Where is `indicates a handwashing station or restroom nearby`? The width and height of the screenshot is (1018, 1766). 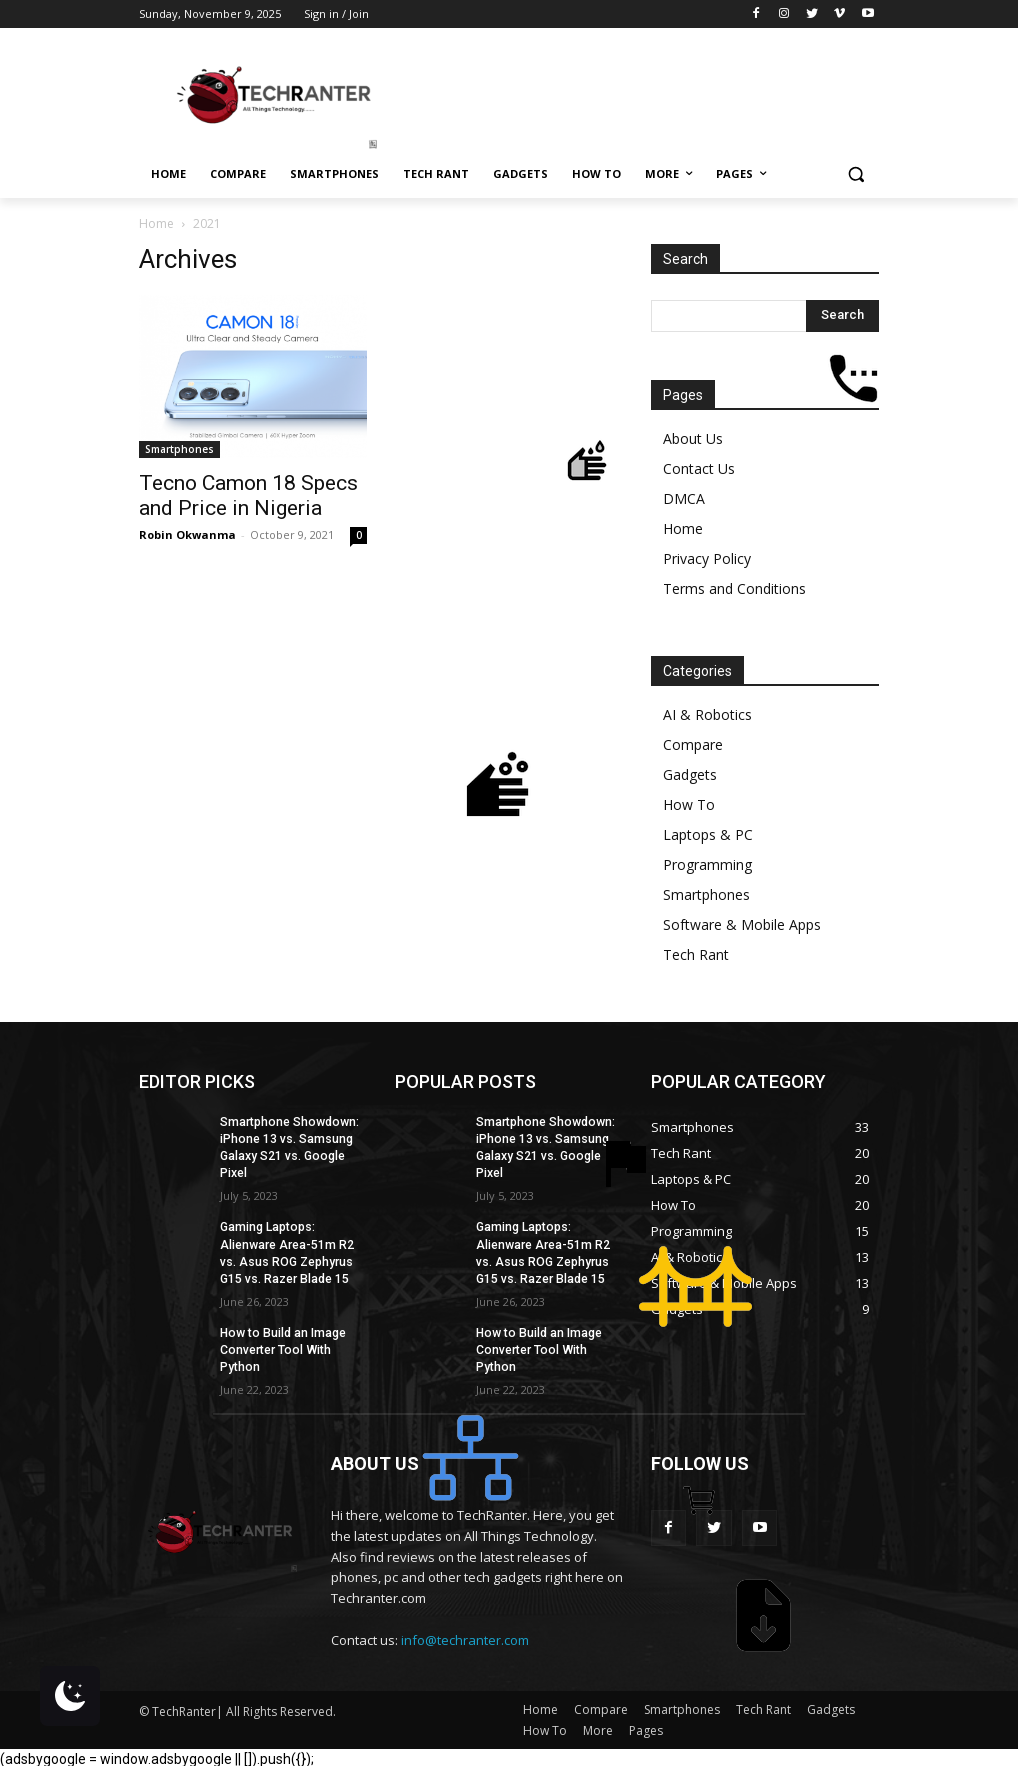
indicates a handwashing station or restroom nearby is located at coordinates (588, 460).